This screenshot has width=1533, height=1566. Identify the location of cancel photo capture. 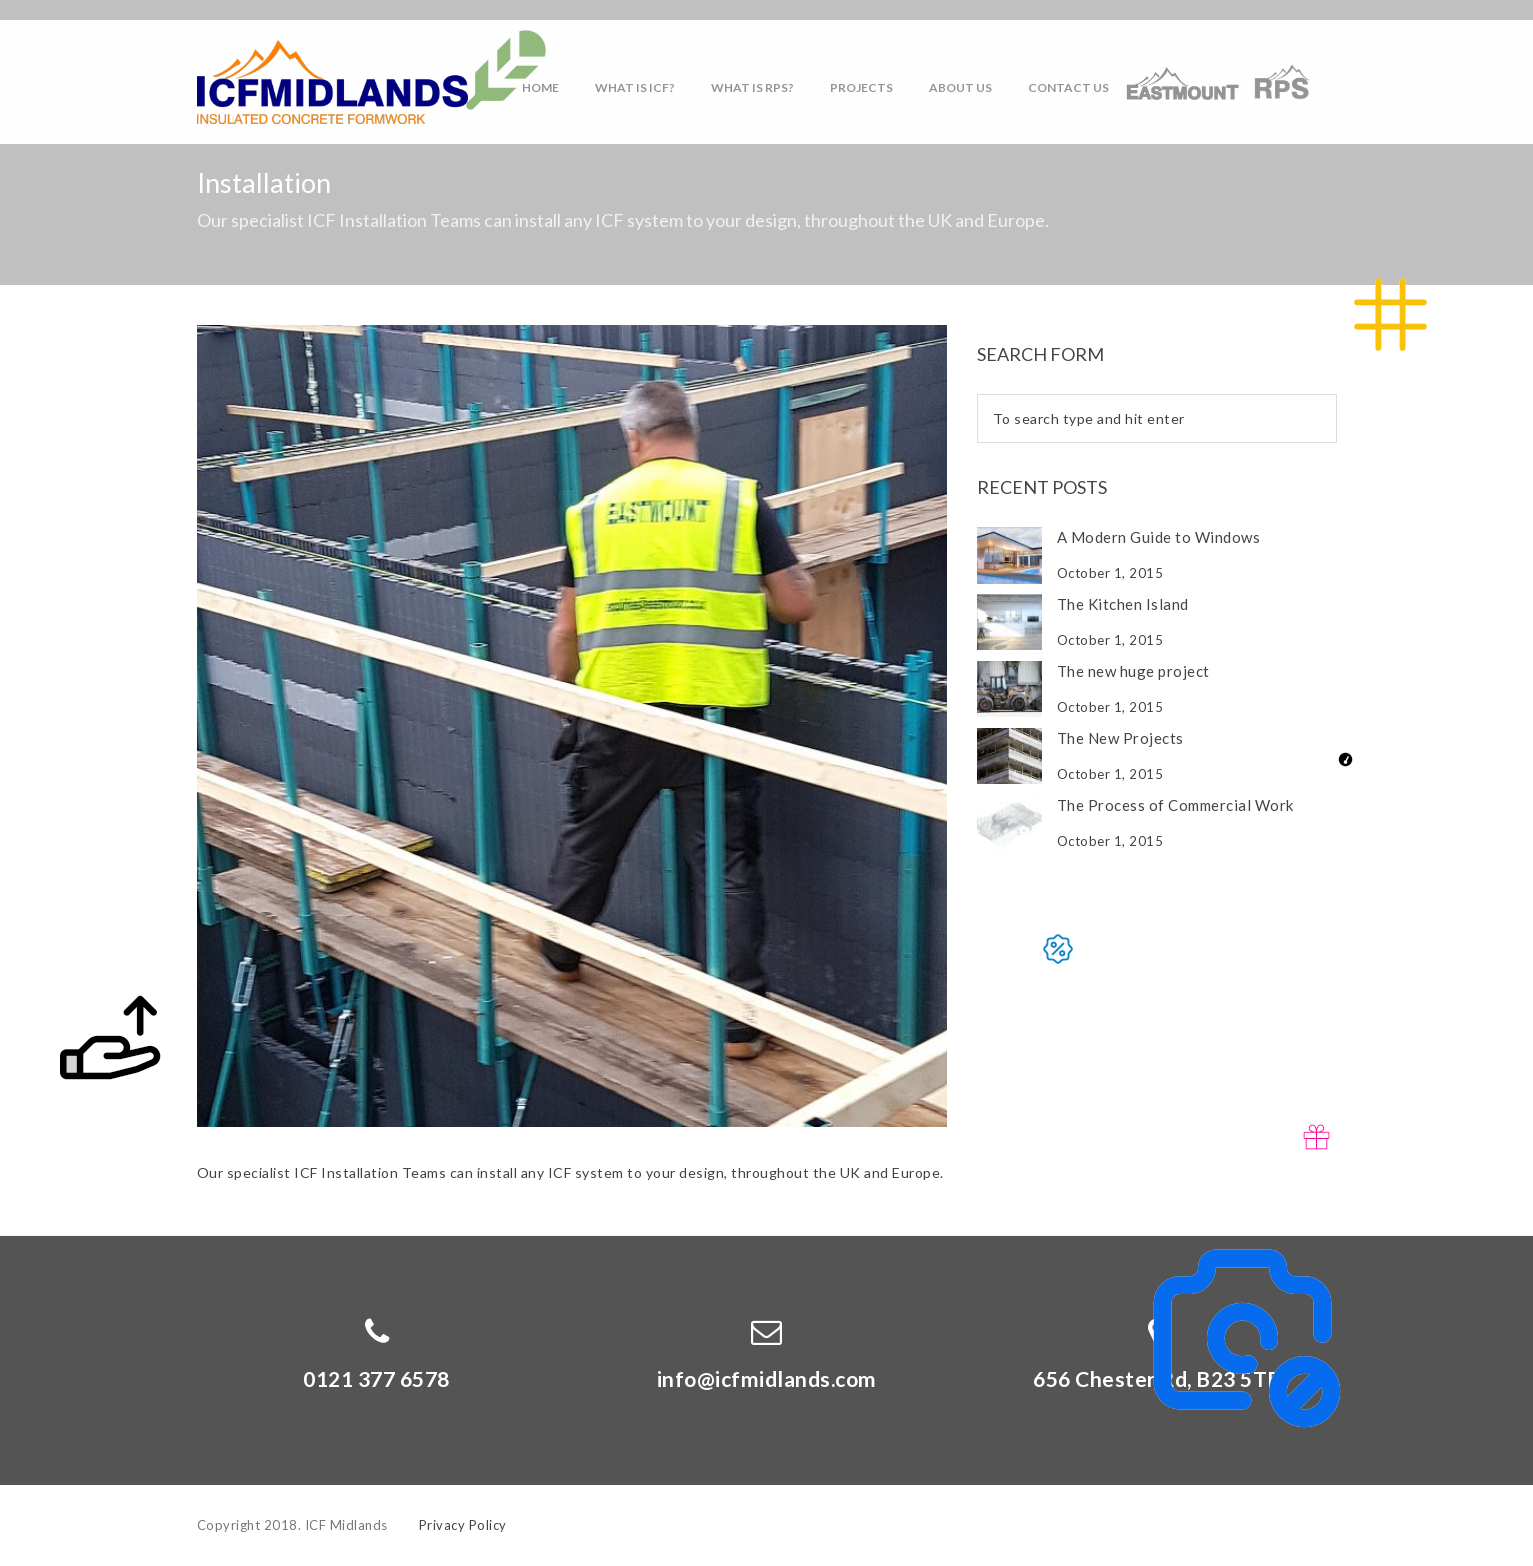
(1242, 1329).